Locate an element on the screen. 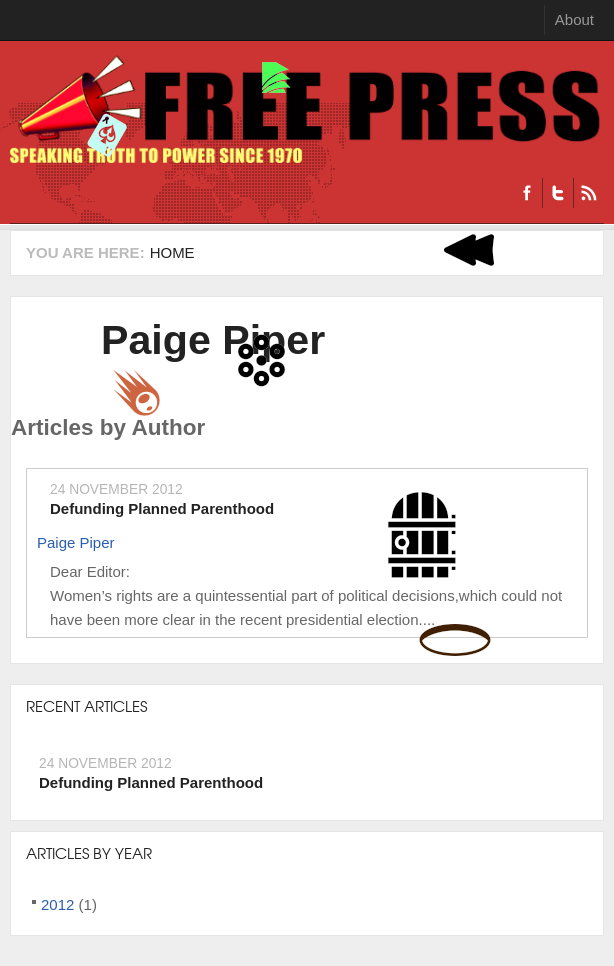 The image size is (614, 966). ace of spades playing card is located at coordinates (107, 135).